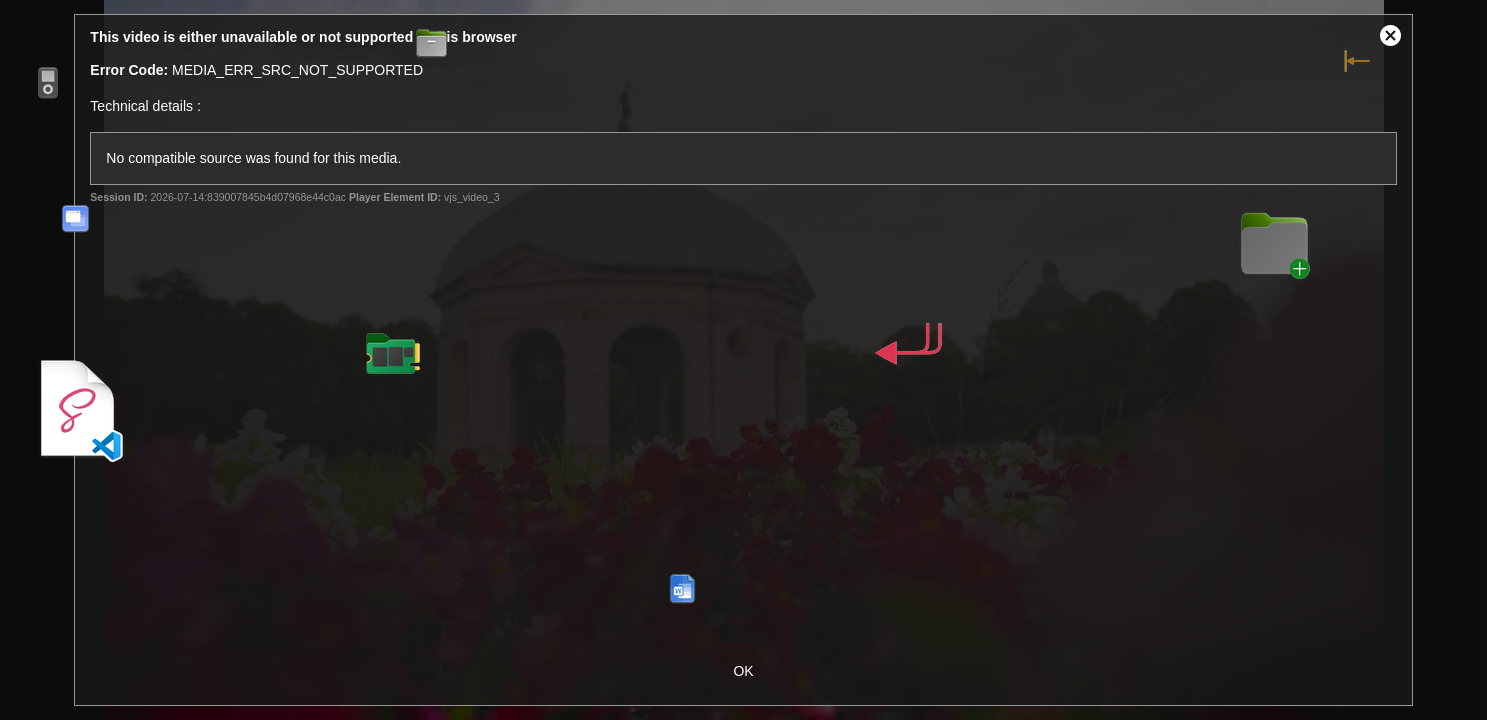 Image resolution: width=1487 pixels, height=720 pixels. I want to click on open a Microsoft Word document, so click(682, 588).